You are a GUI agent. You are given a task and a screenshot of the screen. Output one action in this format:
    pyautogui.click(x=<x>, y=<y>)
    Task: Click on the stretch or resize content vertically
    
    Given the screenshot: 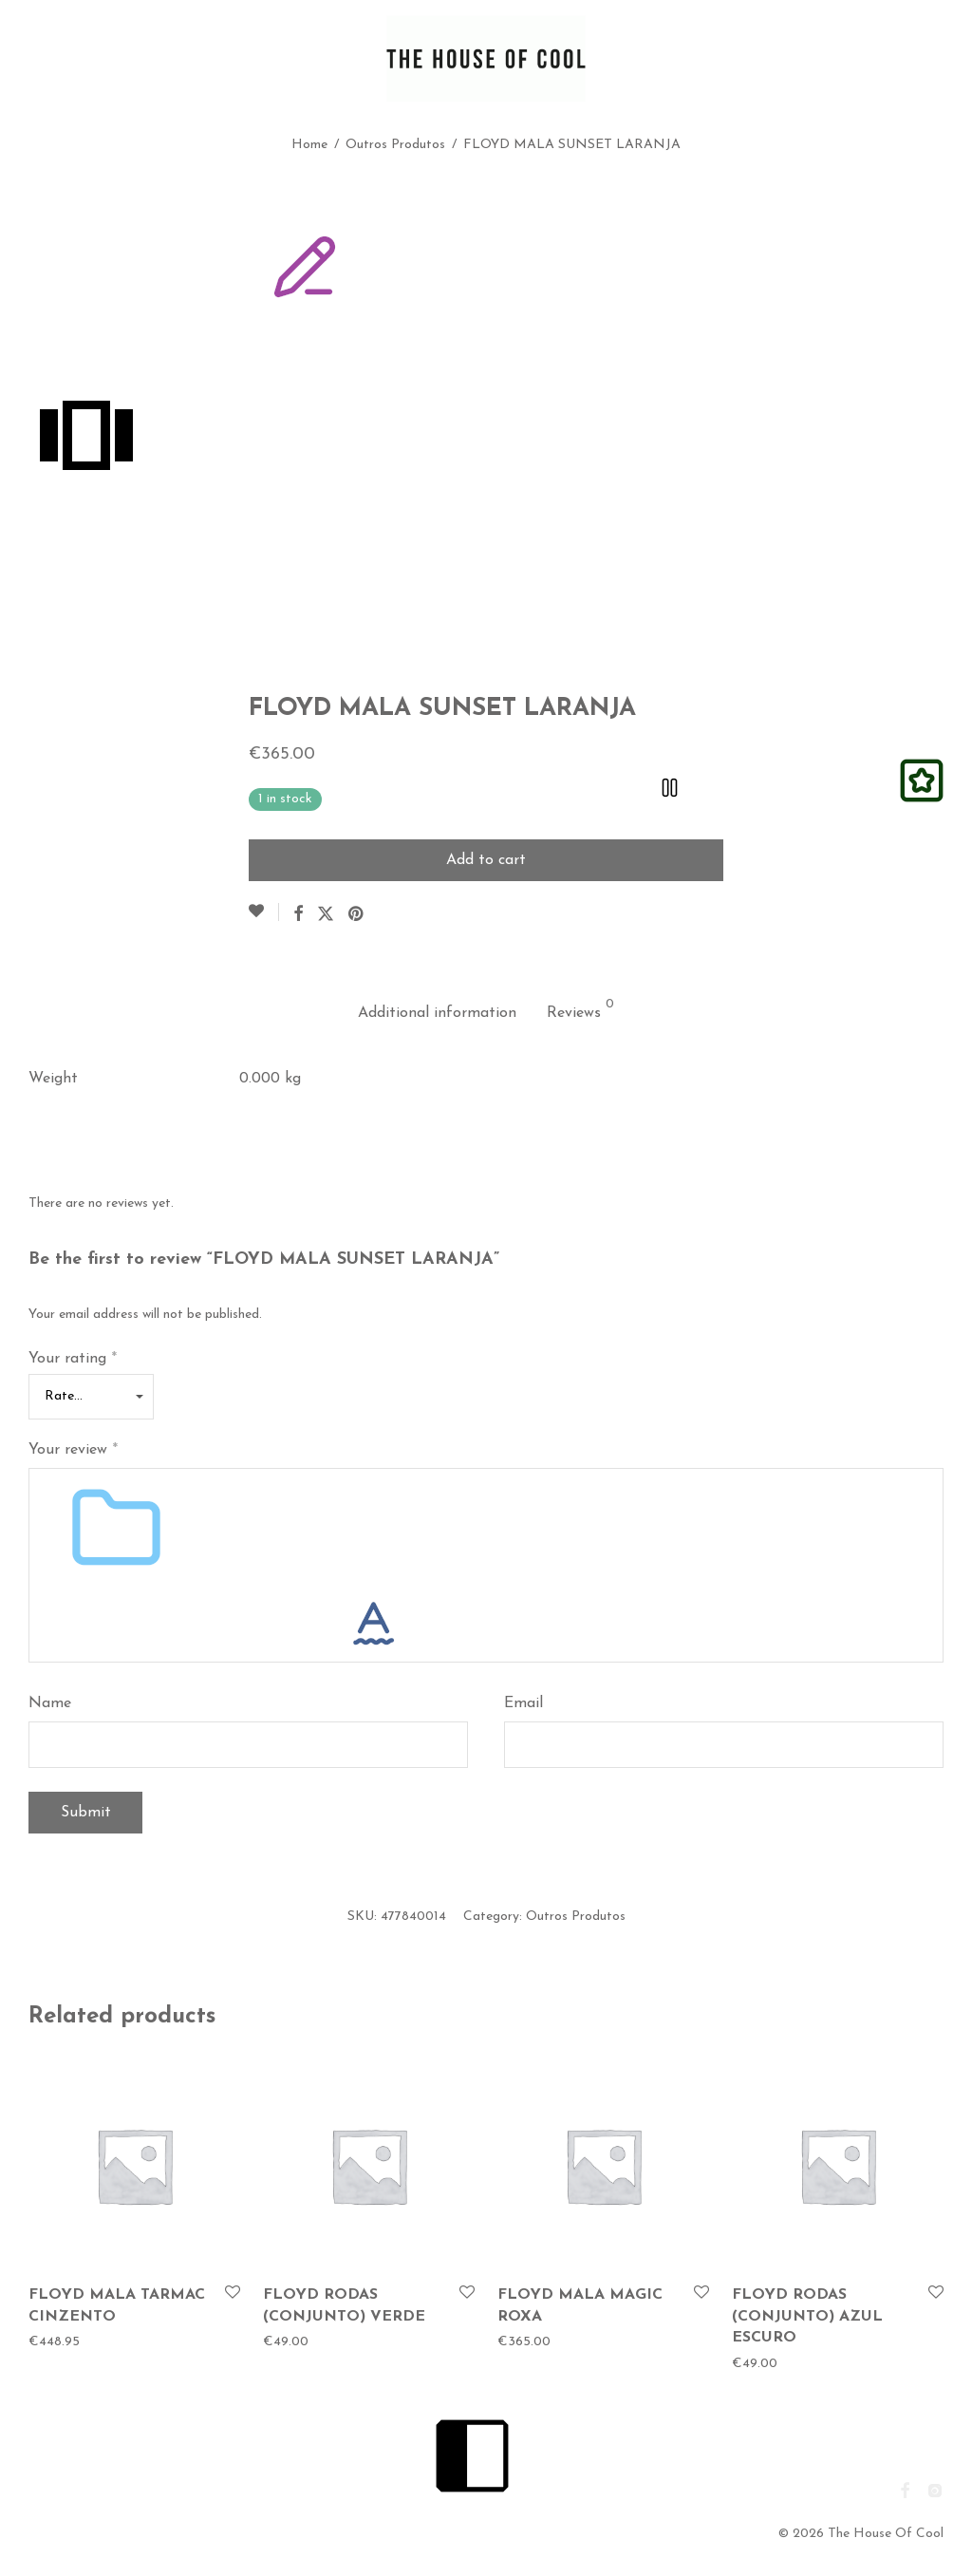 What is the action you would take?
    pyautogui.click(x=669, y=787)
    